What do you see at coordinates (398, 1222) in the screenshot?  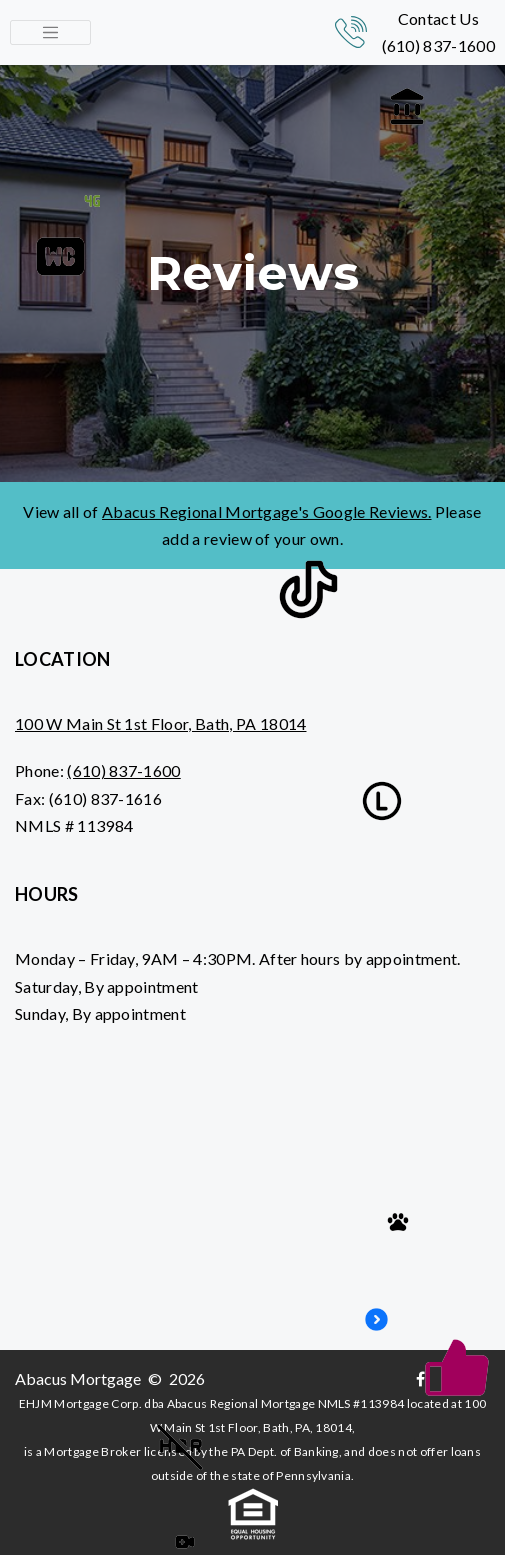 I see `access pet-related features or settings` at bounding box center [398, 1222].